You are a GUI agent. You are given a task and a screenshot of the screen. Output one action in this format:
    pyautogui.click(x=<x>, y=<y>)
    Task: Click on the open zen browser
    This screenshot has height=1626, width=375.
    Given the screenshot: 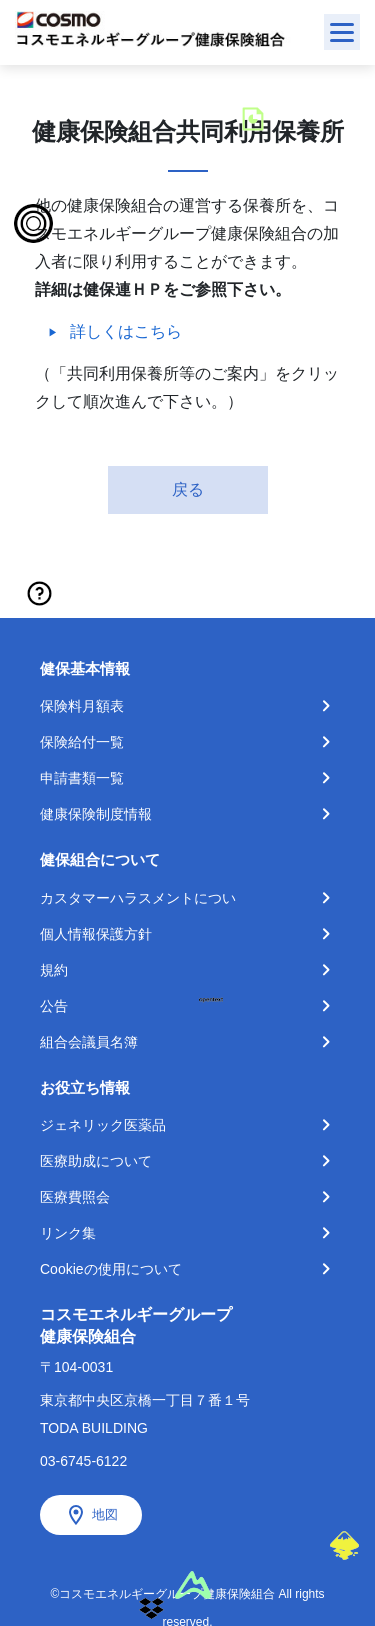 What is the action you would take?
    pyautogui.click(x=33, y=223)
    